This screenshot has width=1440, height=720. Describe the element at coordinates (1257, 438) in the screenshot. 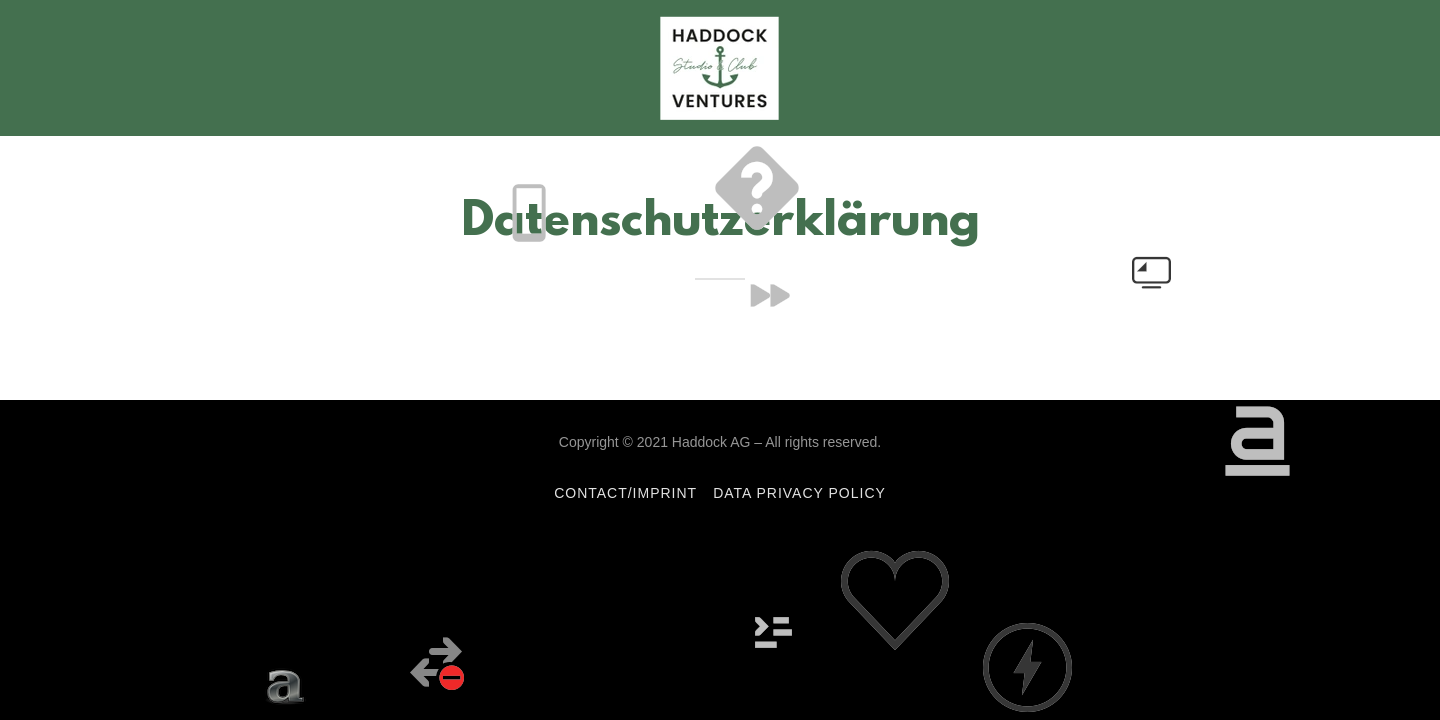

I see `apply underline formatting to selected text` at that location.